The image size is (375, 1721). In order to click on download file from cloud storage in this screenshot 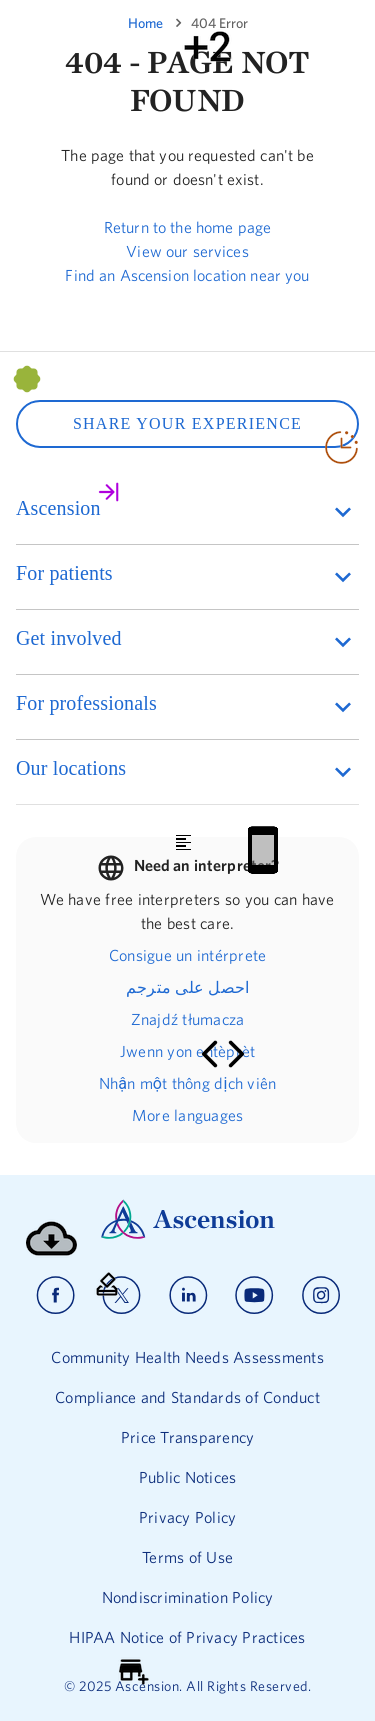, I will do `click(51, 1238)`.